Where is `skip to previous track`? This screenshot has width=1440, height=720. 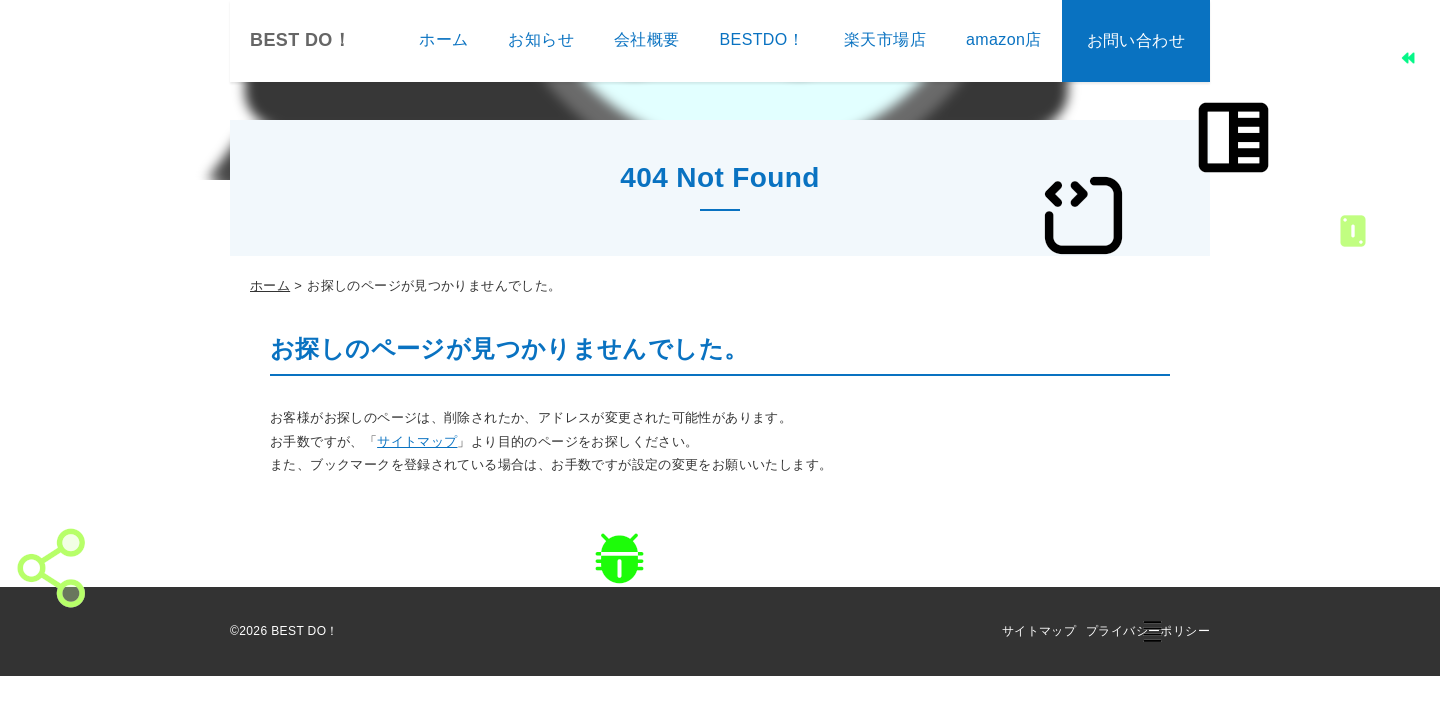 skip to previous track is located at coordinates (1409, 58).